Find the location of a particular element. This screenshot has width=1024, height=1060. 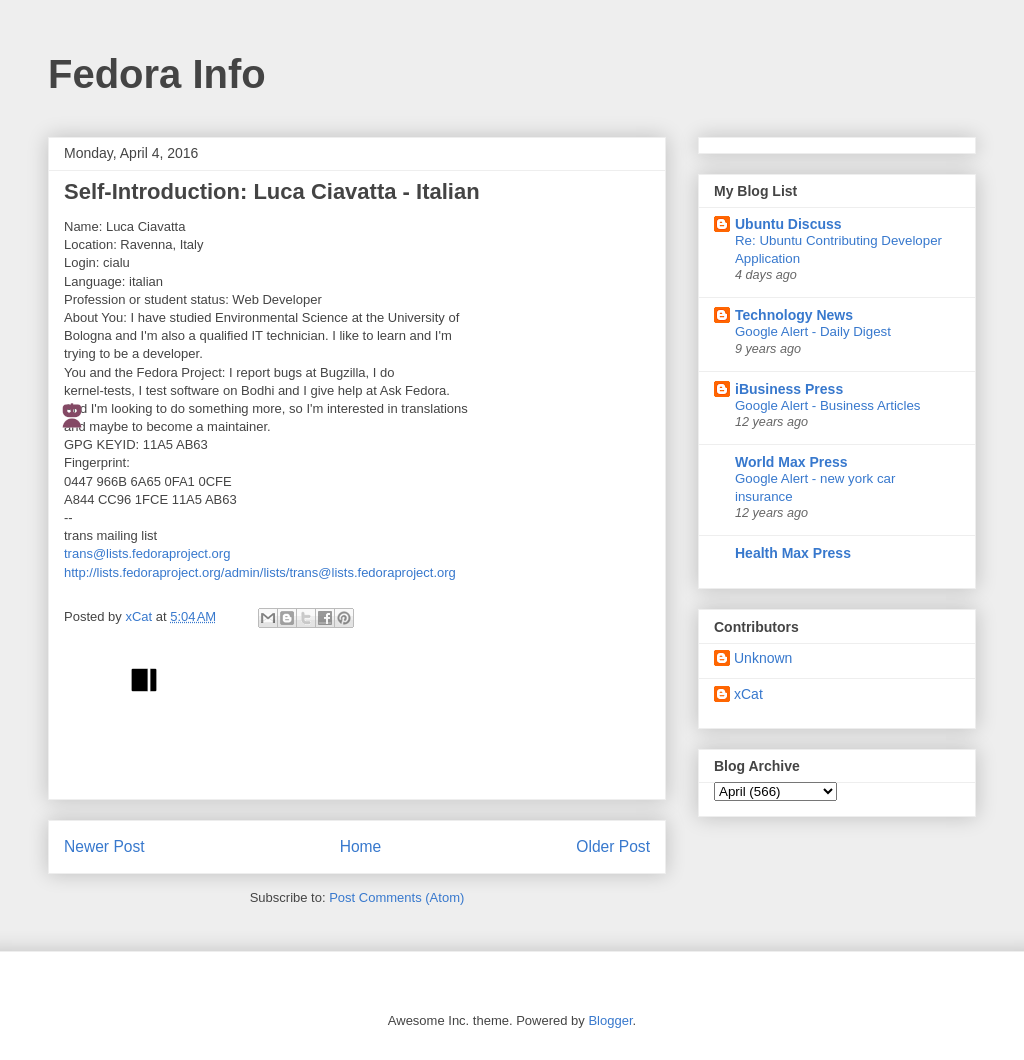

access AI assistant or chatbot features is located at coordinates (72, 416).